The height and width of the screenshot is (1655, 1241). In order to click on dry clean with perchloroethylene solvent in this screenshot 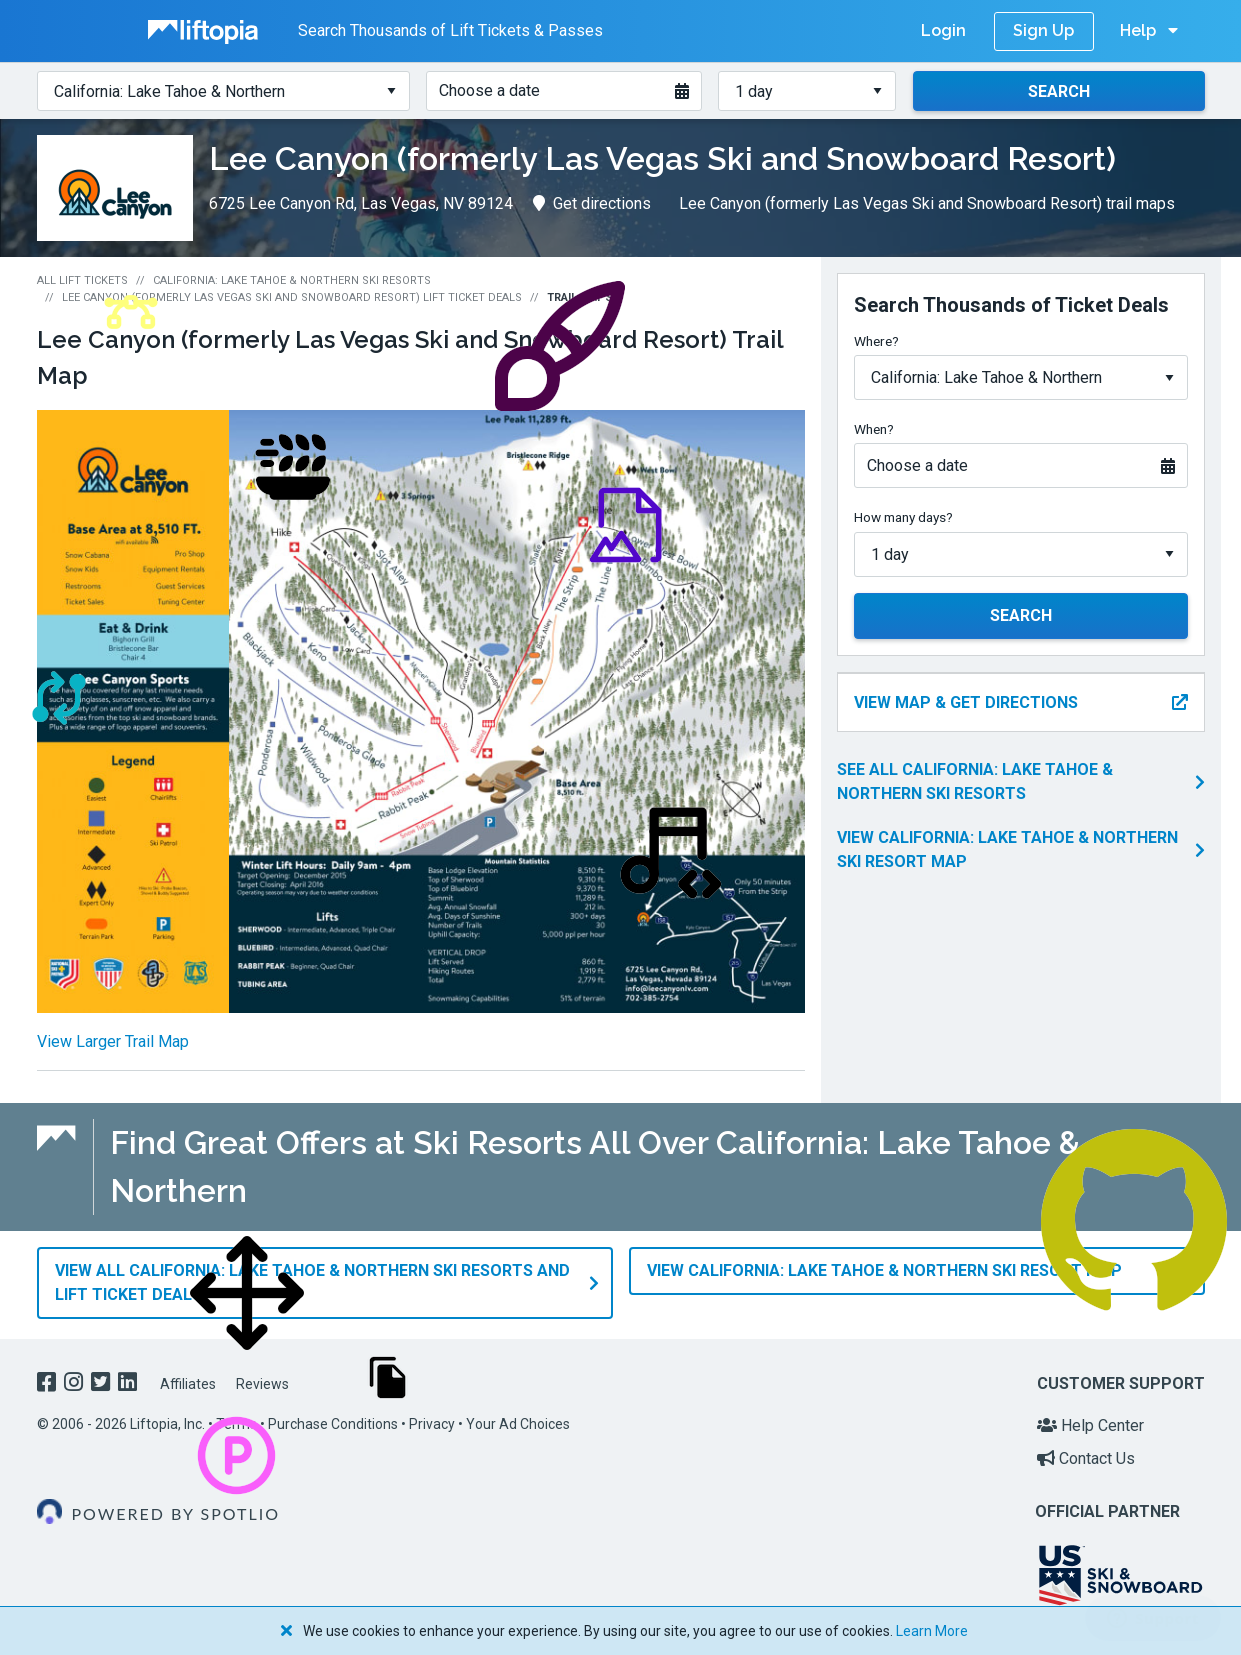, I will do `click(236, 1455)`.